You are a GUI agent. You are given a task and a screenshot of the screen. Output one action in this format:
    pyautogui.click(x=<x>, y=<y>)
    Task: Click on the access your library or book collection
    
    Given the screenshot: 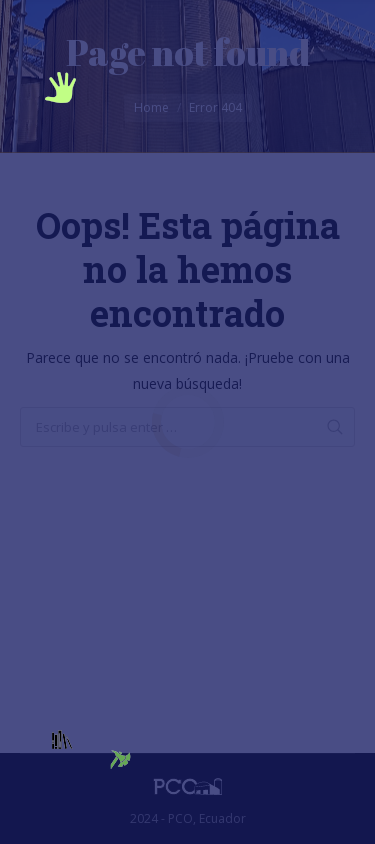 What is the action you would take?
    pyautogui.click(x=62, y=739)
    